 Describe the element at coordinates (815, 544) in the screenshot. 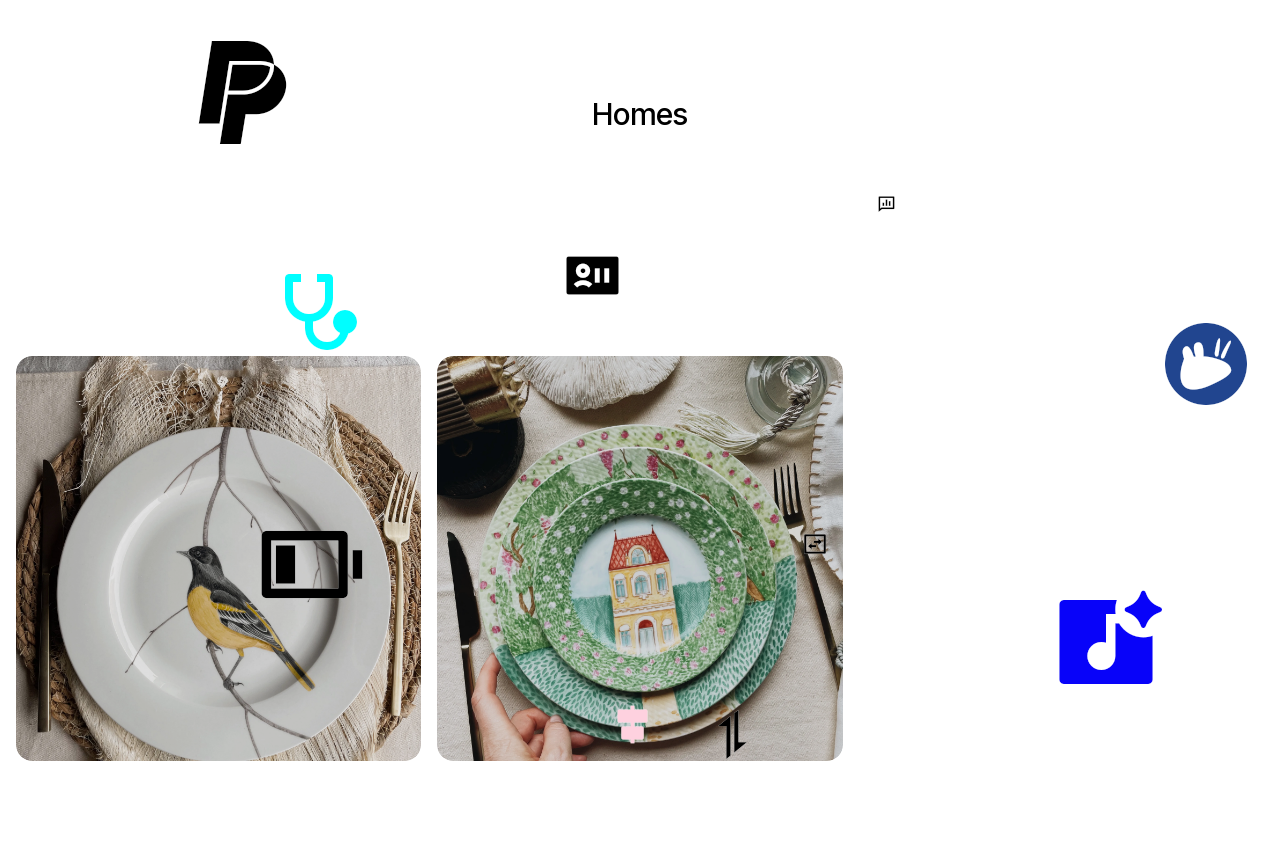

I see `swap or exchange items` at that location.